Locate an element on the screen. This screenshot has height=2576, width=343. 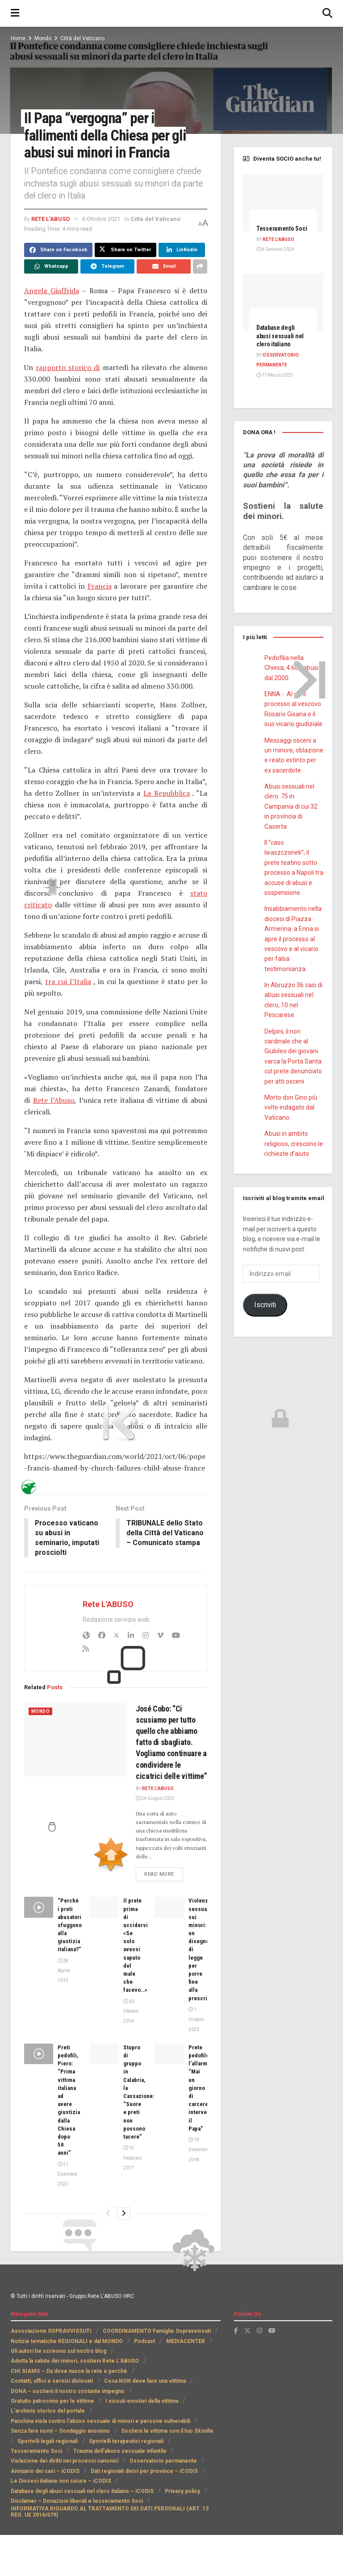
access network server settings is located at coordinates (53, 886).